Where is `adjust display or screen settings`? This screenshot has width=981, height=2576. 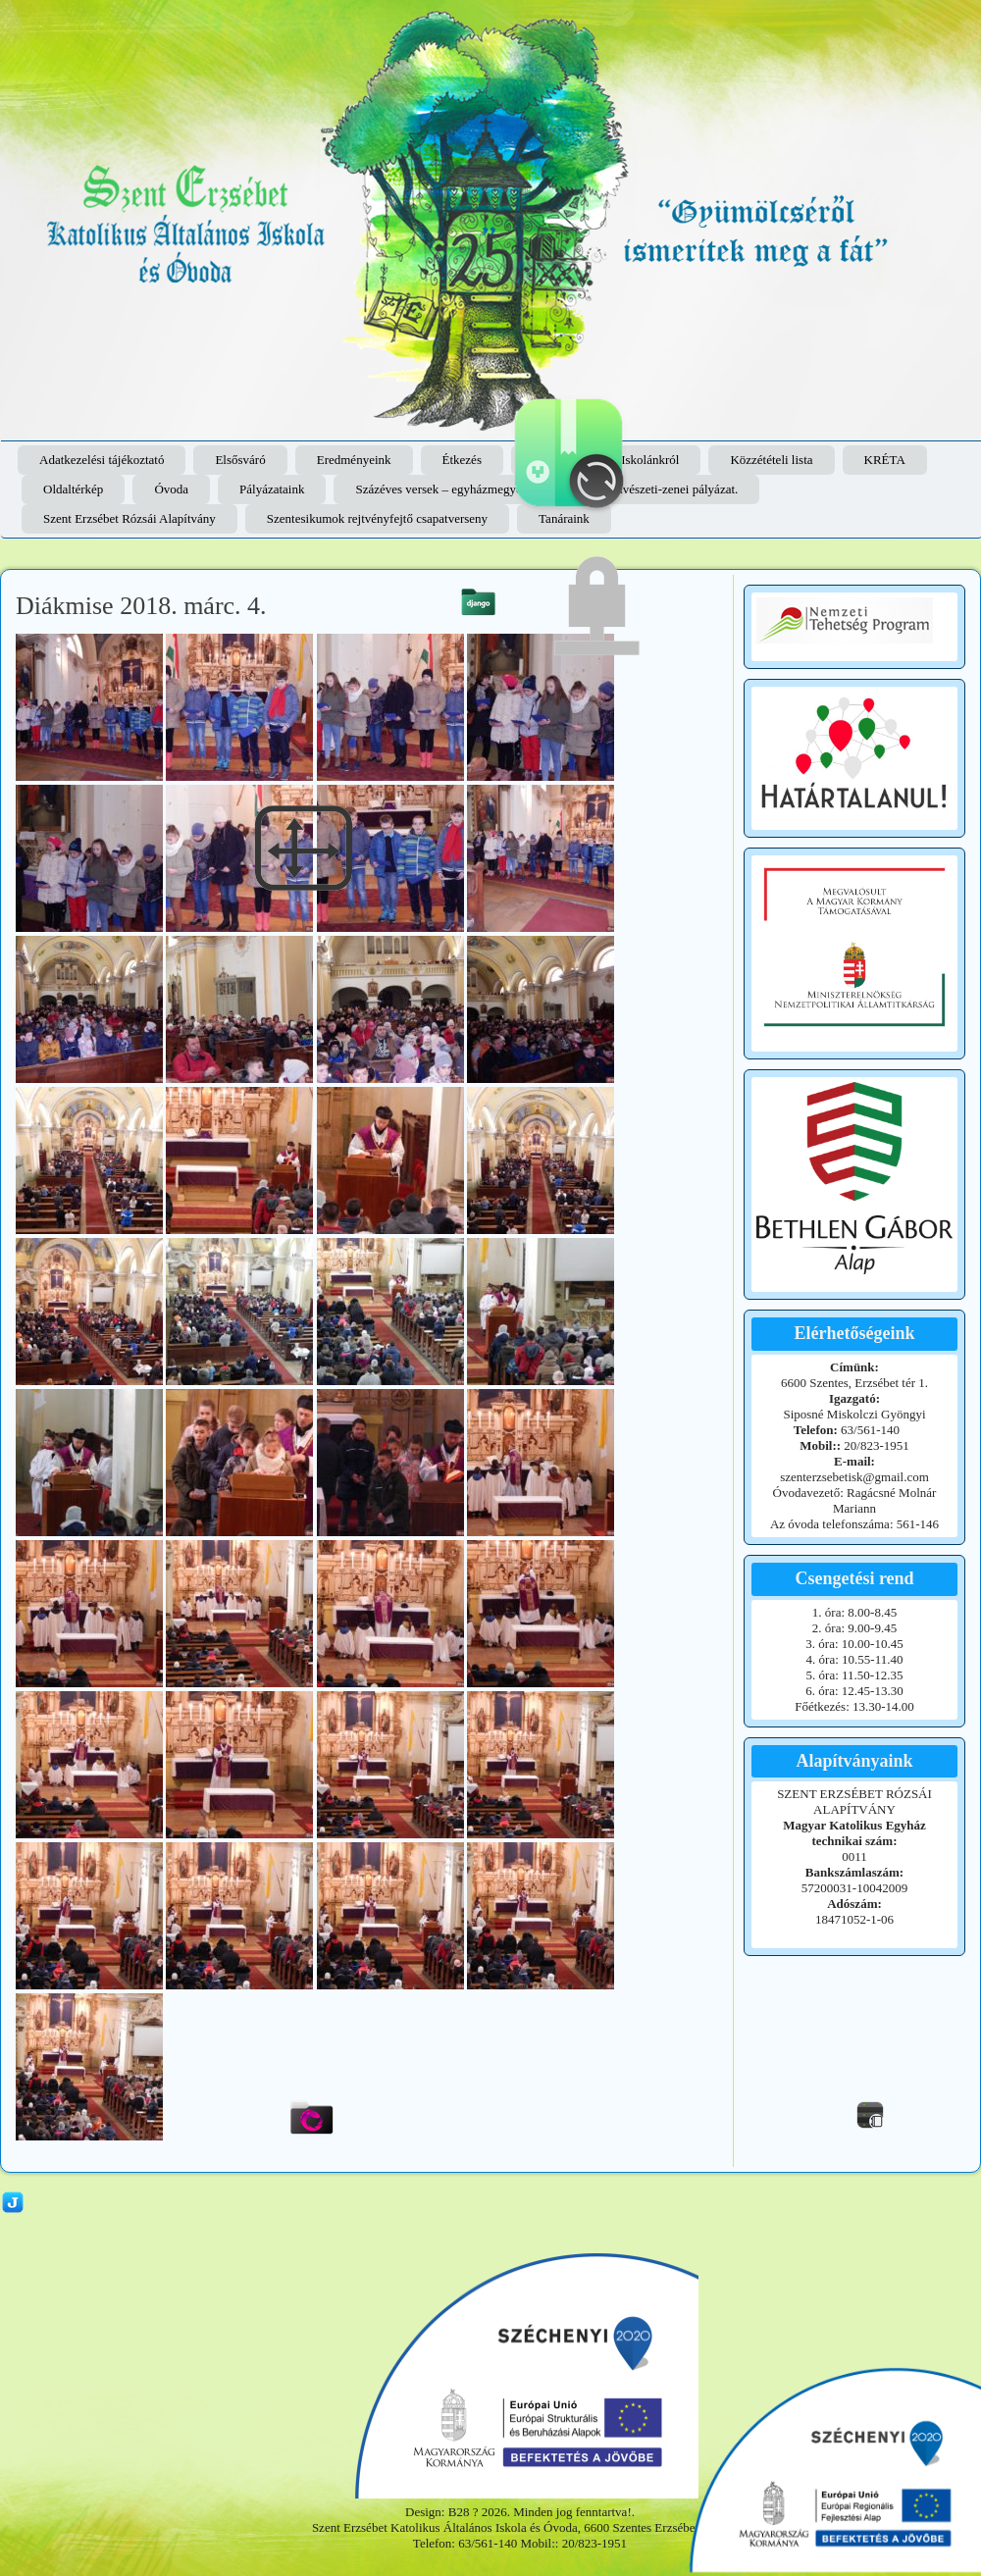
adjust display or screen settings is located at coordinates (303, 848).